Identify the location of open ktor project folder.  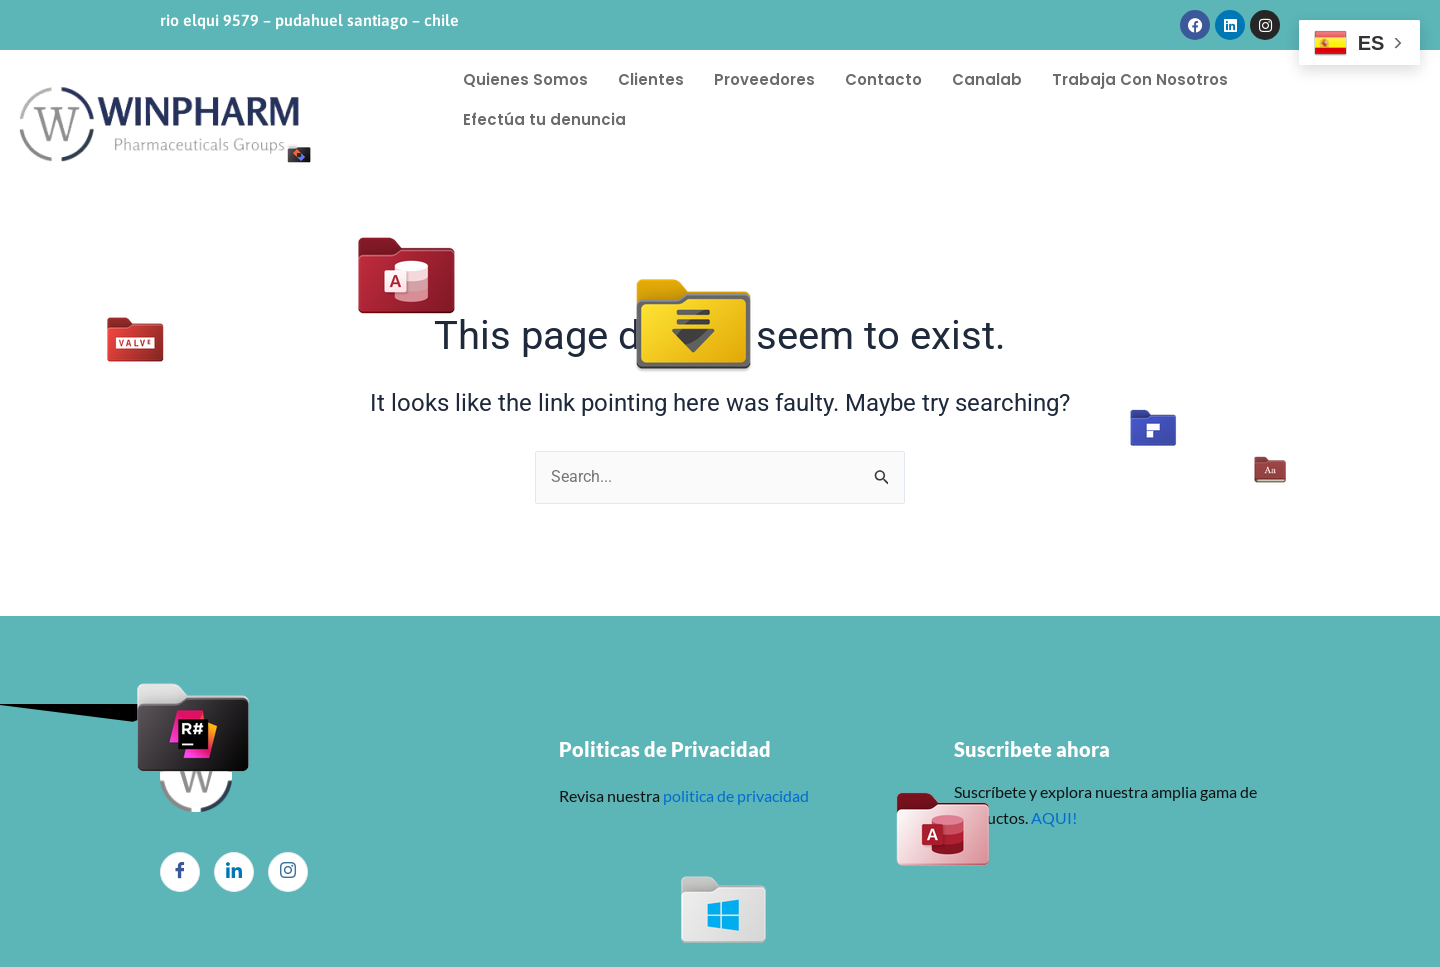
(299, 154).